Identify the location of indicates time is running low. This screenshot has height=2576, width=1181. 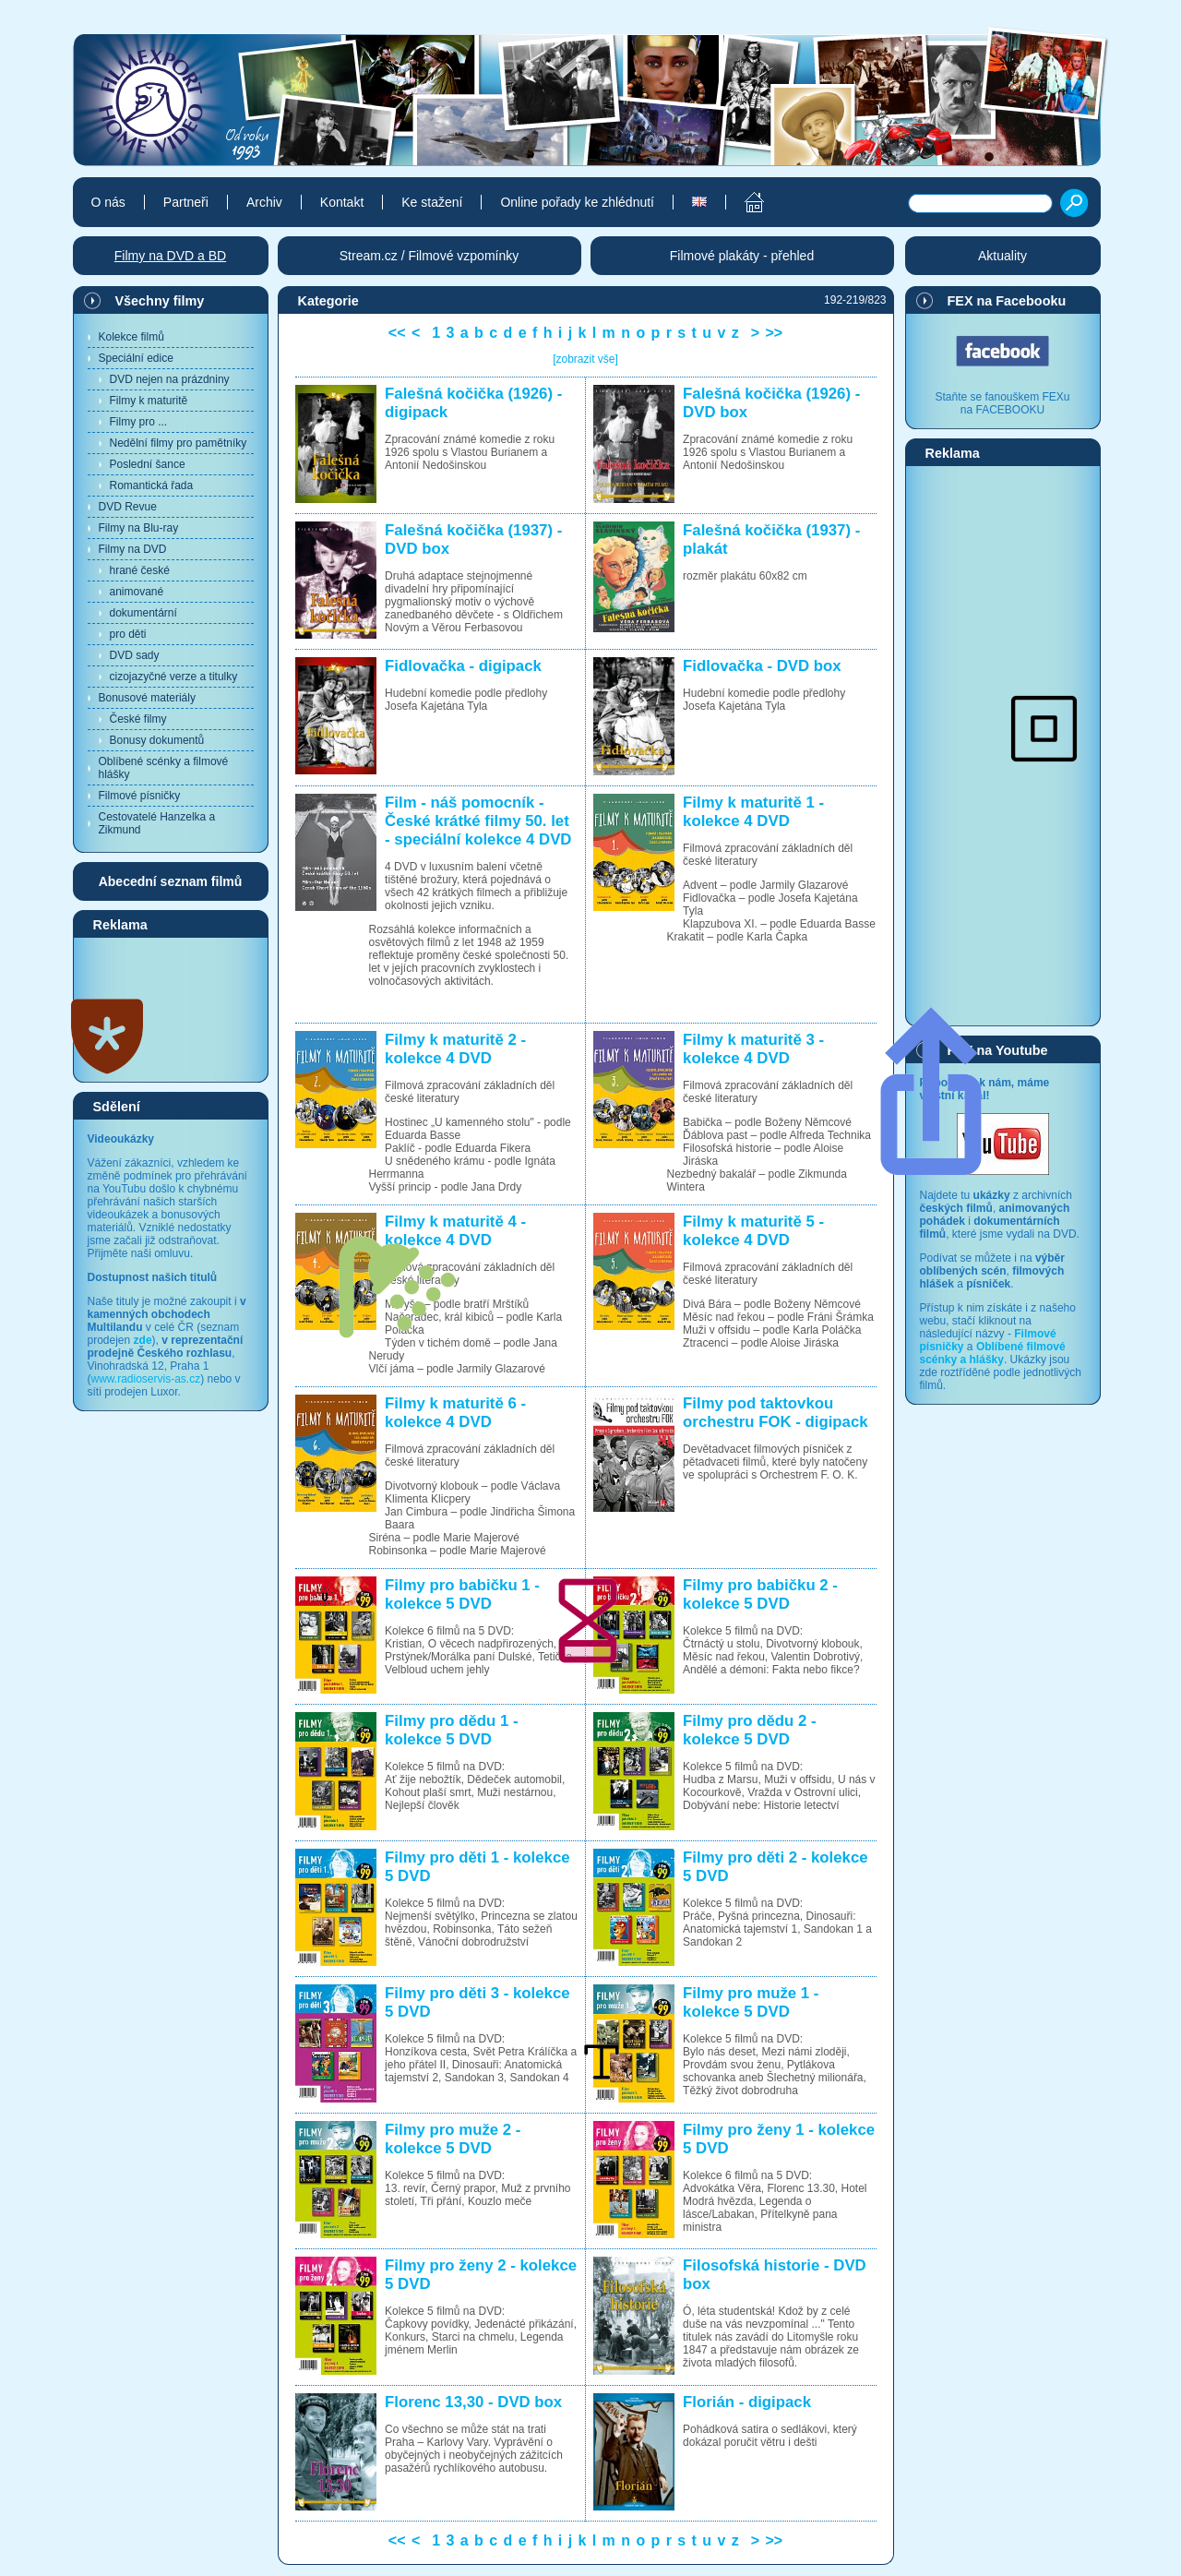
(588, 1621).